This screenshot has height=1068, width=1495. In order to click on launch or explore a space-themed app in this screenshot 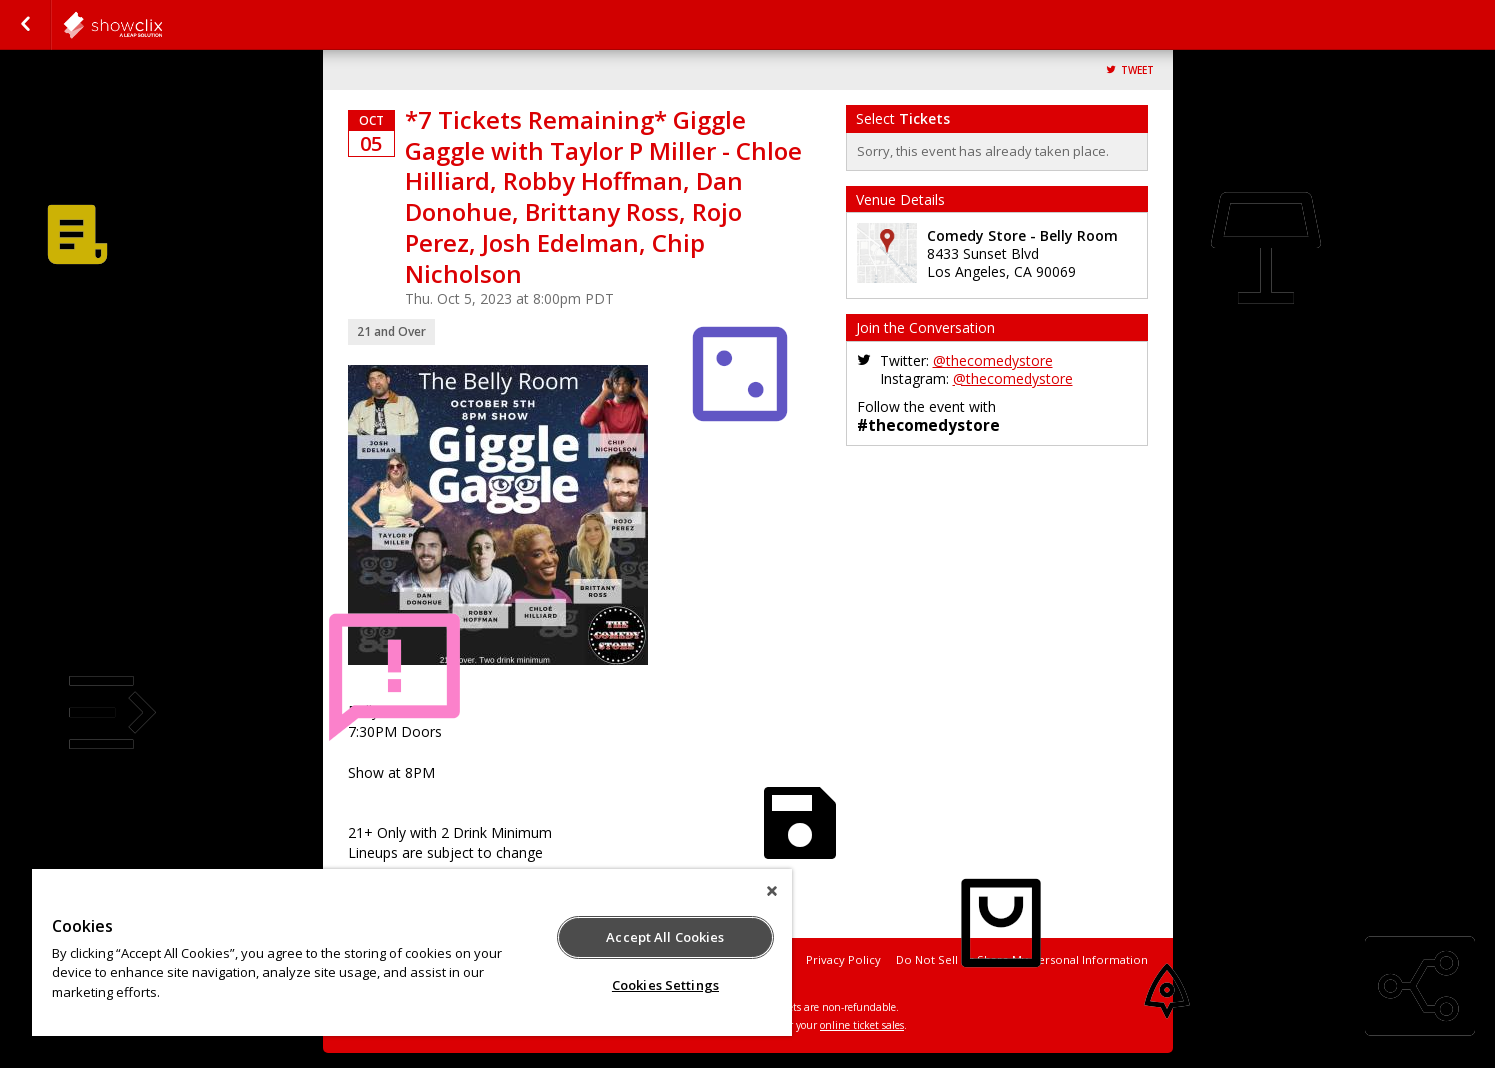, I will do `click(1167, 990)`.